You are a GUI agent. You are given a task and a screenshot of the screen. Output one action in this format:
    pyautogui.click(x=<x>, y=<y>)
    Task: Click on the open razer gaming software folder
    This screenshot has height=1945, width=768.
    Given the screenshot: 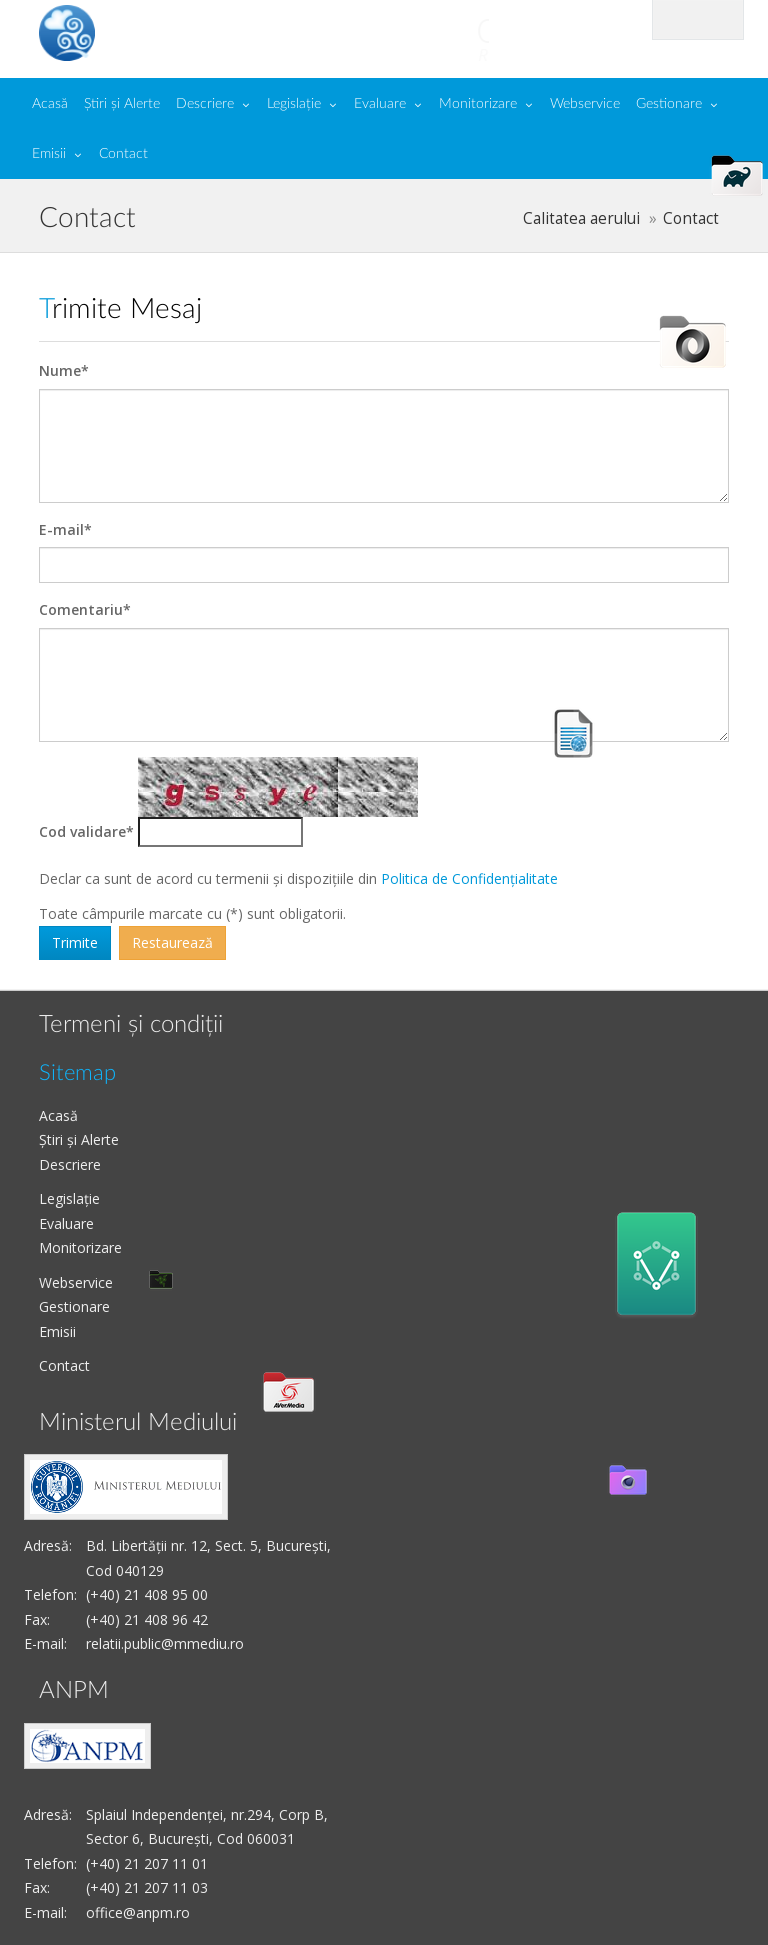 What is the action you would take?
    pyautogui.click(x=161, y=1280)
    